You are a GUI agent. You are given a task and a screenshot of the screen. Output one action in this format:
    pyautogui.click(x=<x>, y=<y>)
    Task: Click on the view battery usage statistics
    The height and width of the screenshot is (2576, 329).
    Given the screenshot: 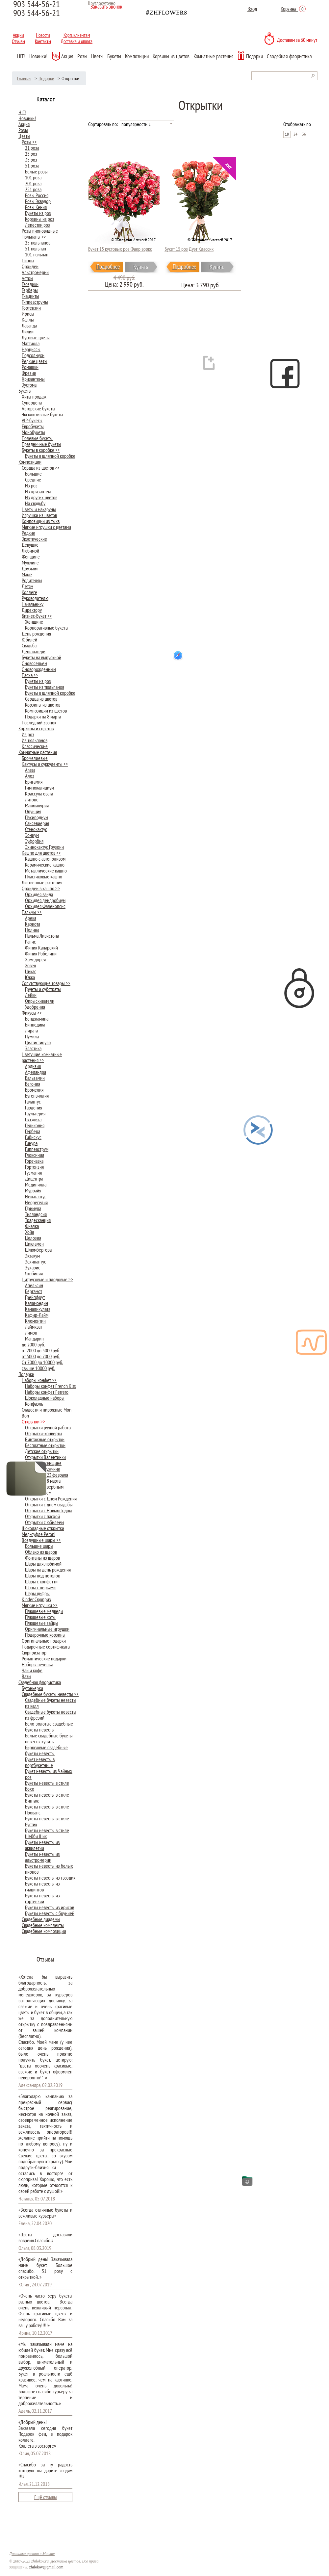 What is the action you would take?
    pyautogui.click(x=311, y=1341)
    